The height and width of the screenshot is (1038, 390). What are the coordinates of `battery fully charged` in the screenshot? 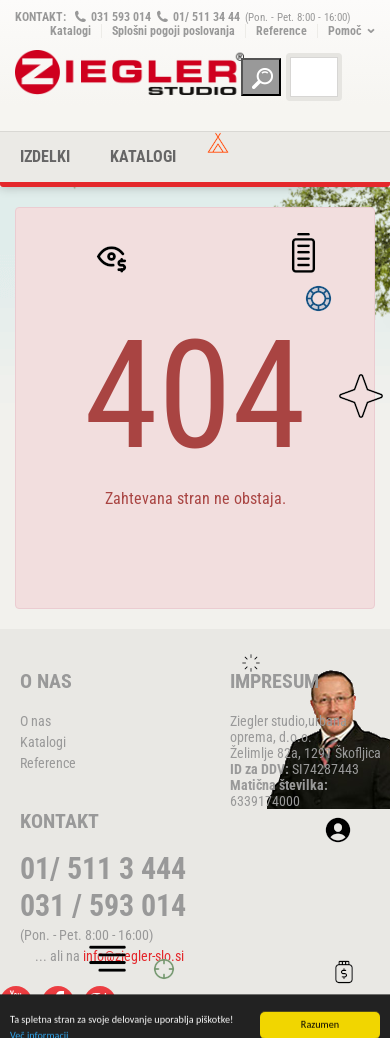 It's located at (303, 253).